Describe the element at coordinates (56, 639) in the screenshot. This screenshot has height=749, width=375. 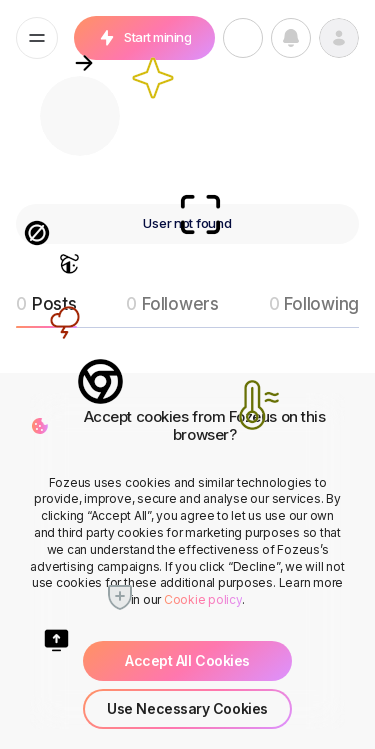
I see `upload file to display or screen` at that location.